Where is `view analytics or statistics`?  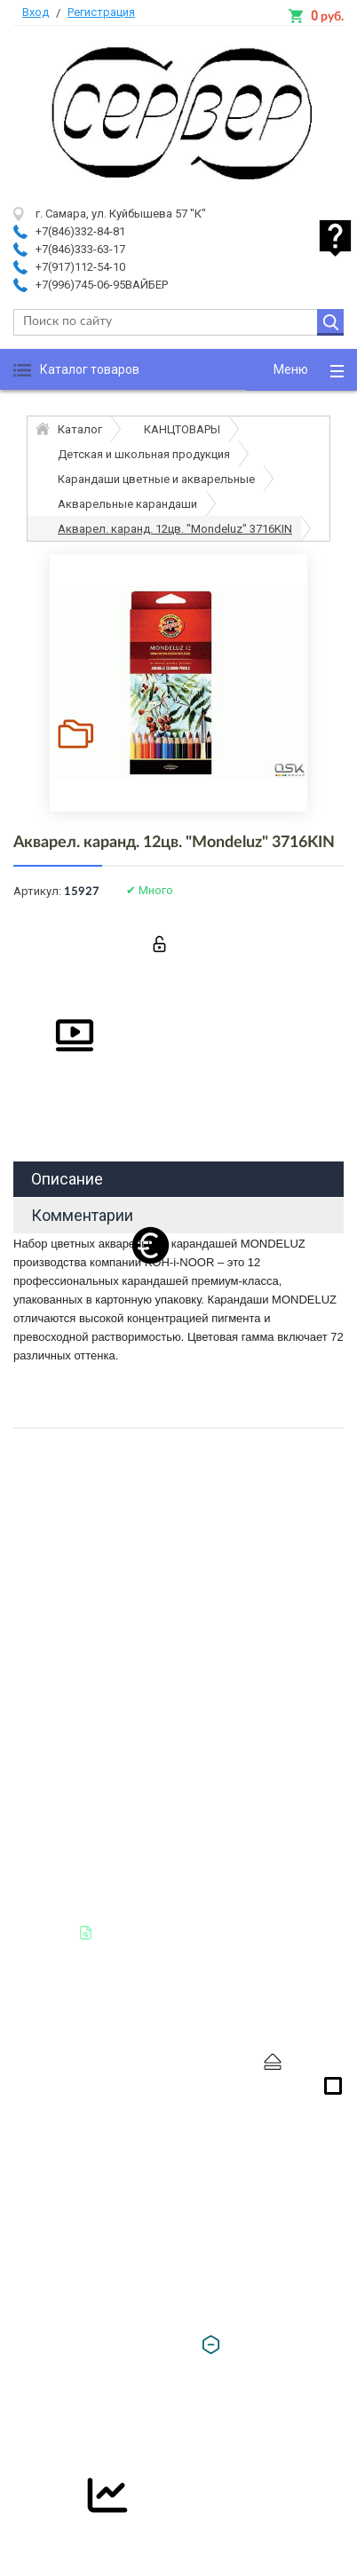 view analytics or statistics is located at coordinates (107, 2495).